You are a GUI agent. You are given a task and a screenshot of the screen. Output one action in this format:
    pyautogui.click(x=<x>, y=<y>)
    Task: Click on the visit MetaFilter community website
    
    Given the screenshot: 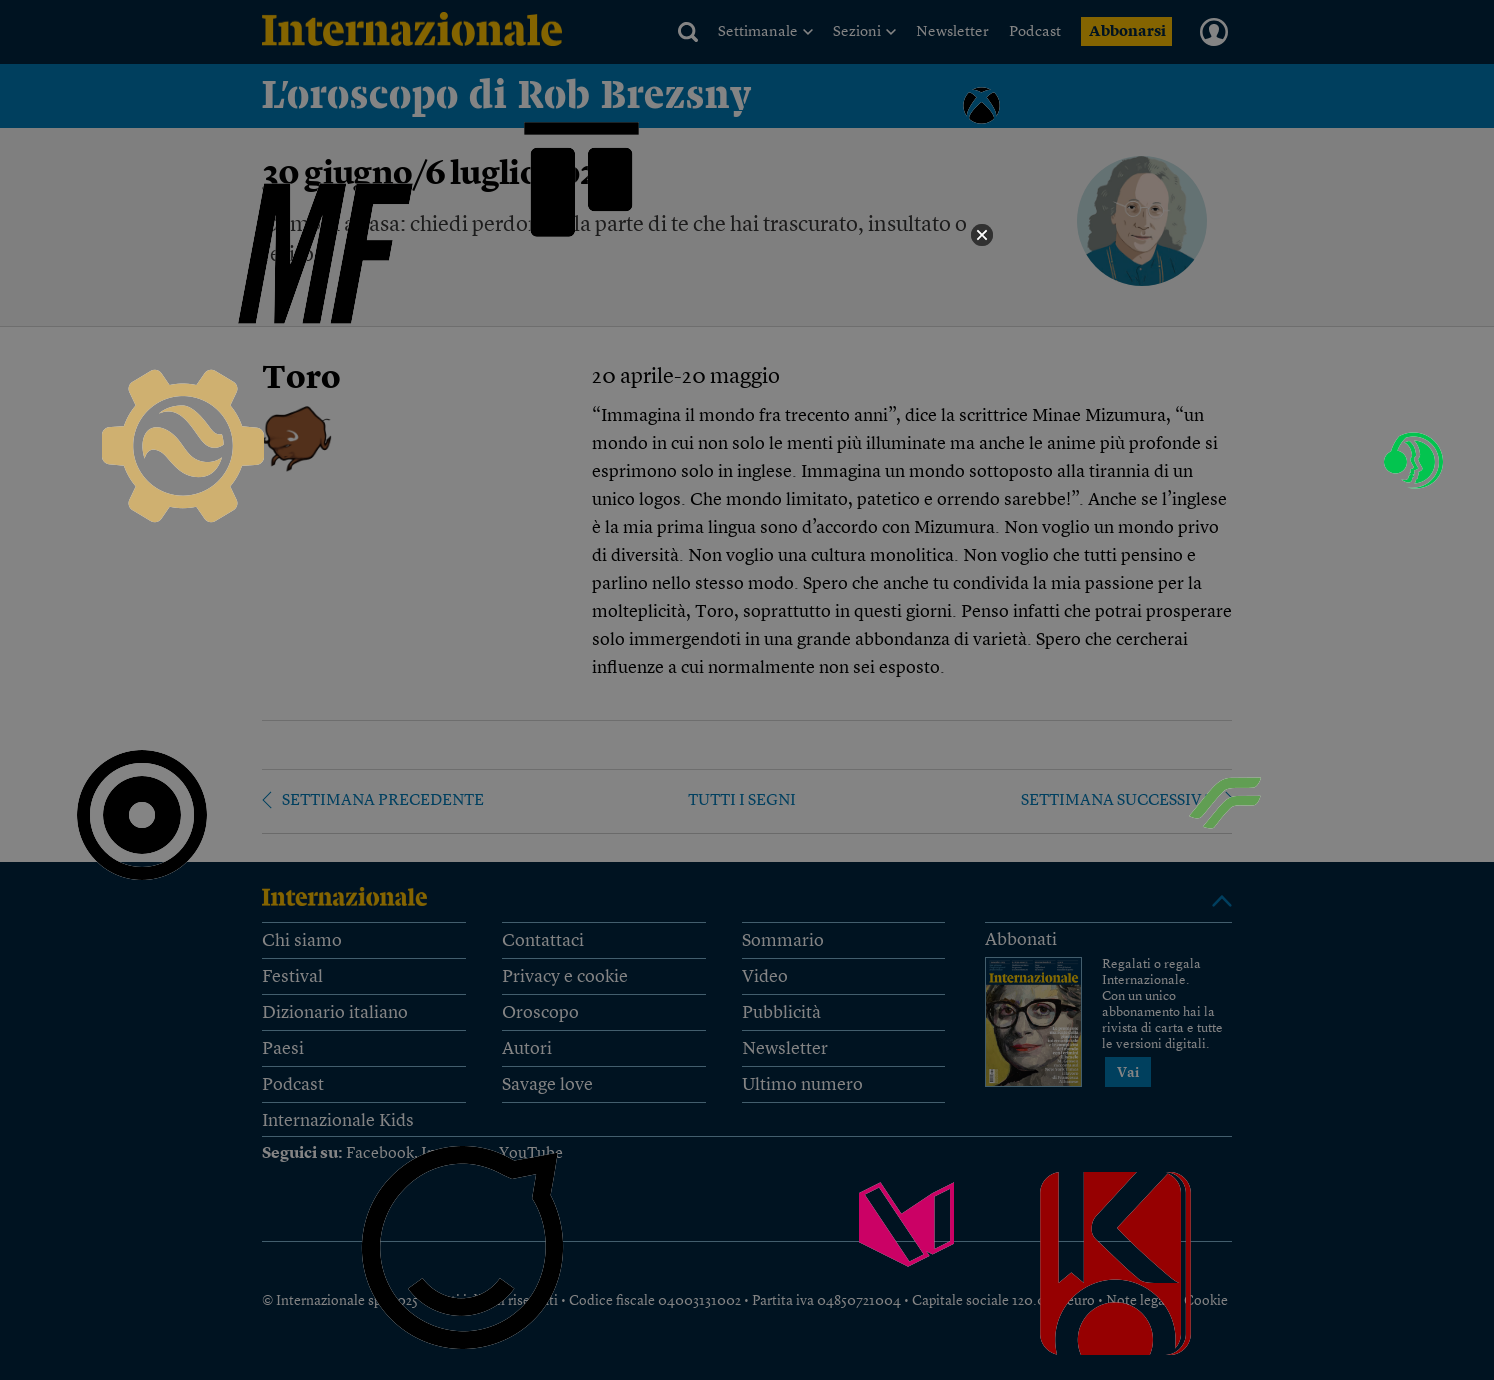 What is the action you would take?
    pyautogui.click(x=325, y=253)
    